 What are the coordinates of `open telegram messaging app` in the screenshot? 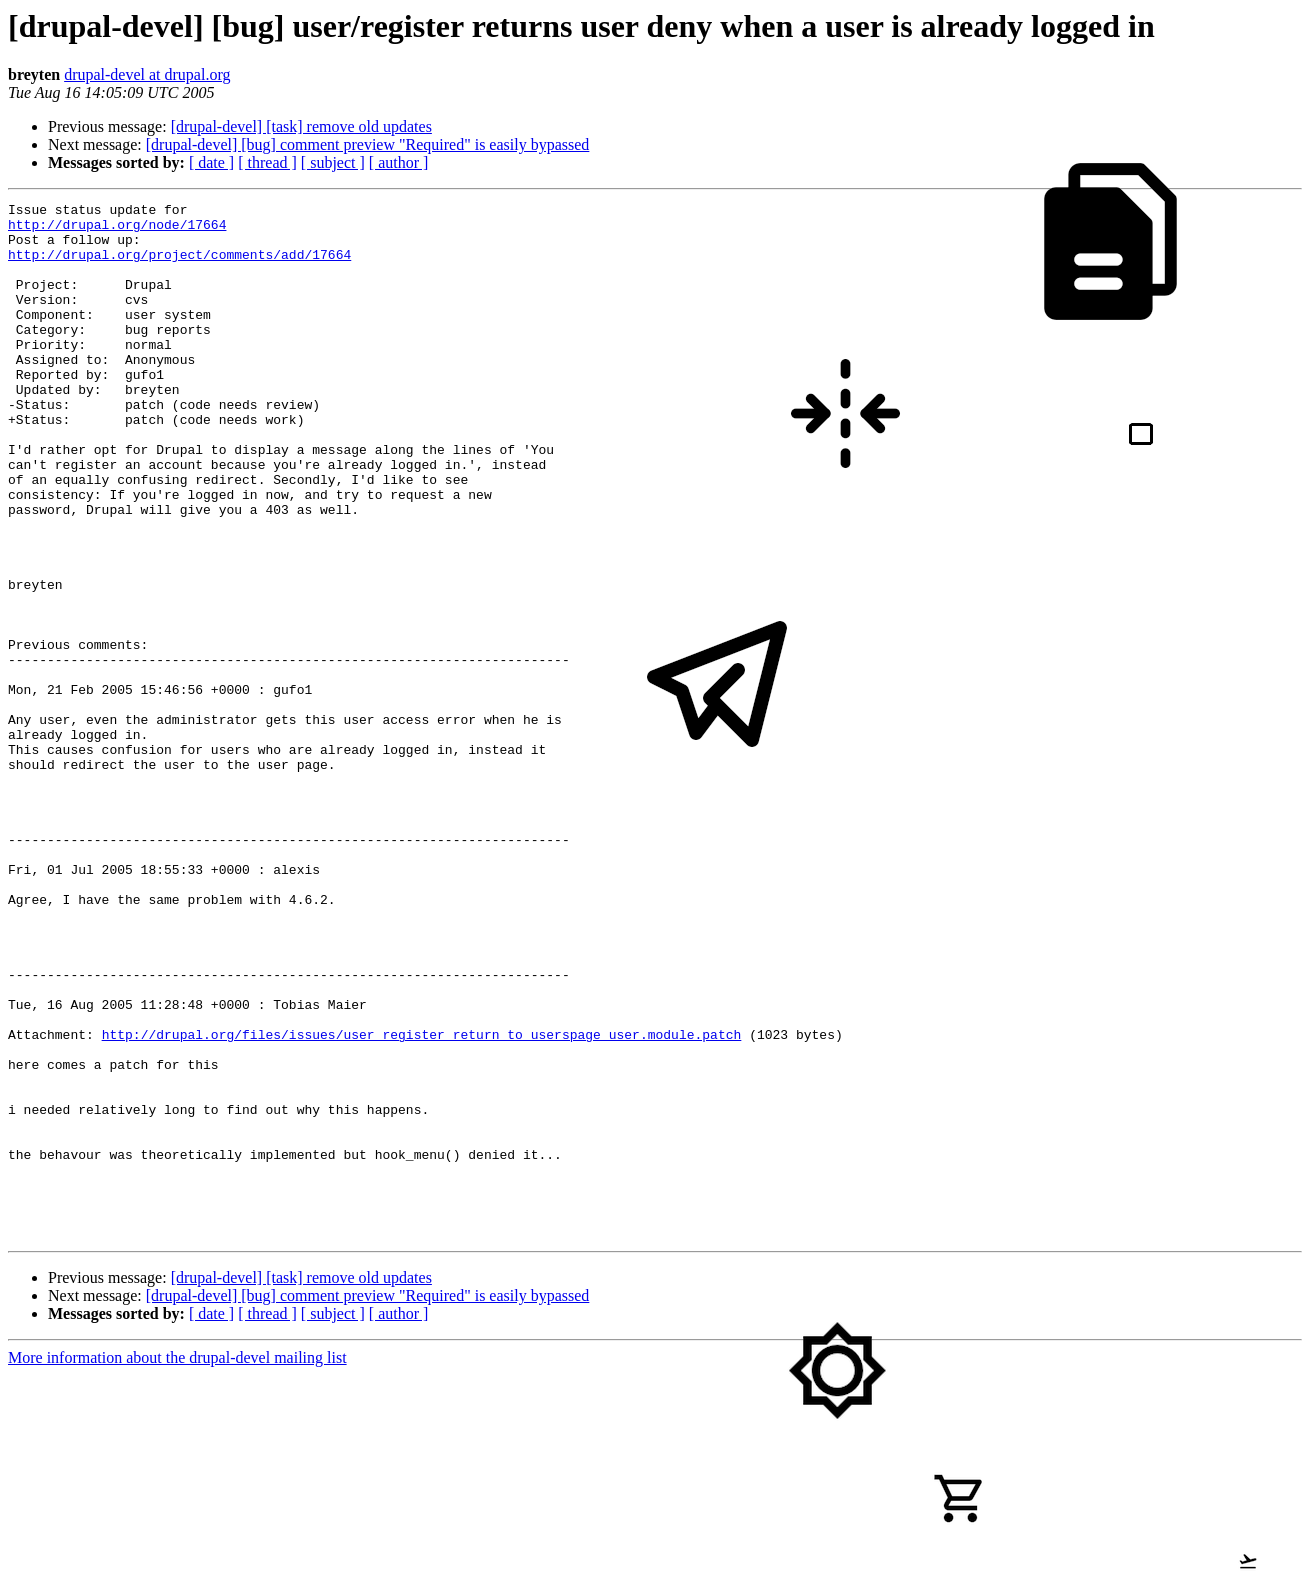 It's located at (717, 684).